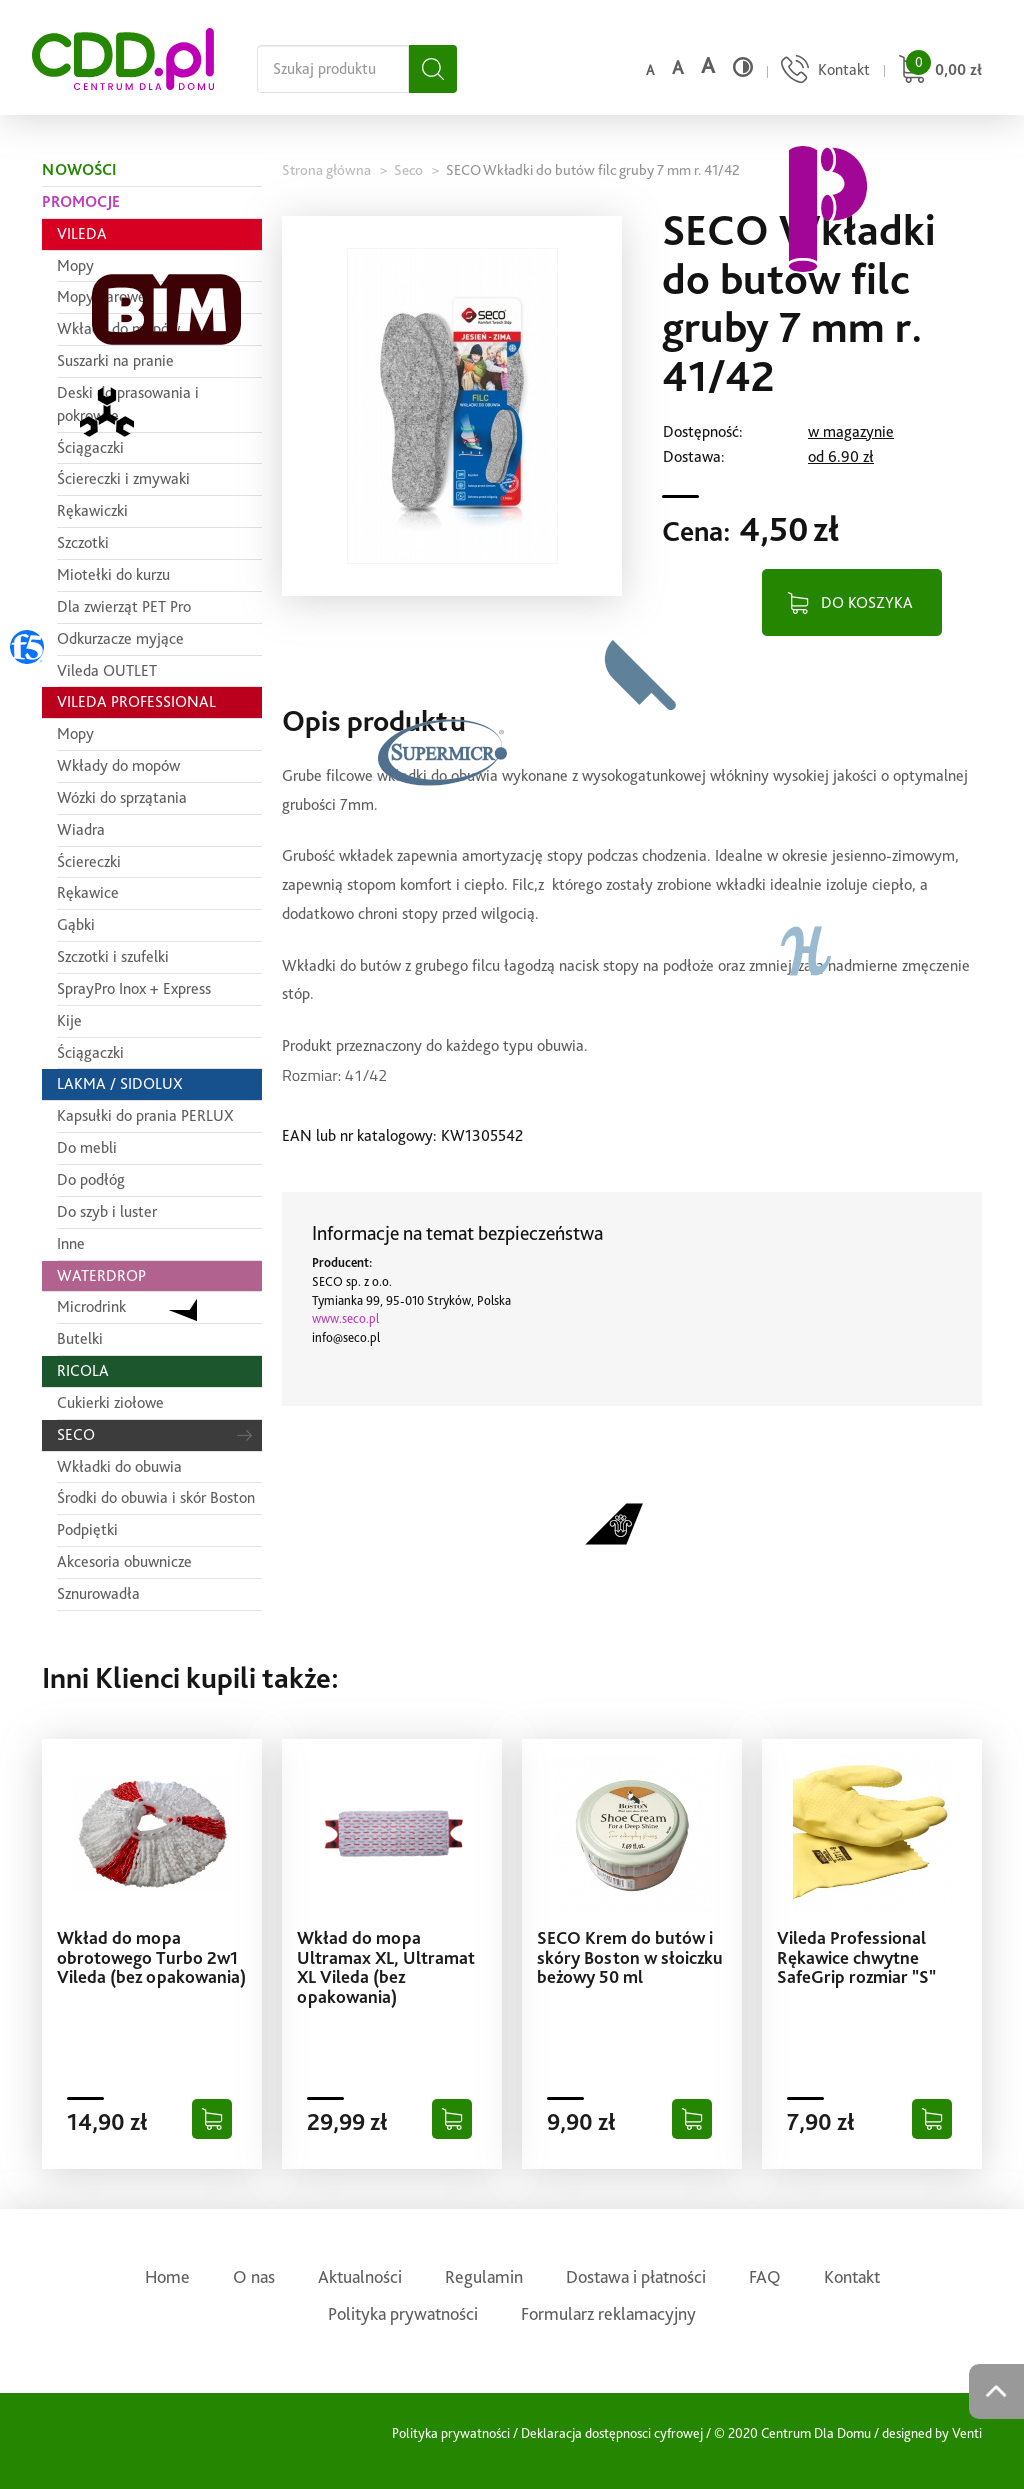  Describe the element at coordinates (442, 752) in the screenshot. I see `Supermicro company logo` at that location.